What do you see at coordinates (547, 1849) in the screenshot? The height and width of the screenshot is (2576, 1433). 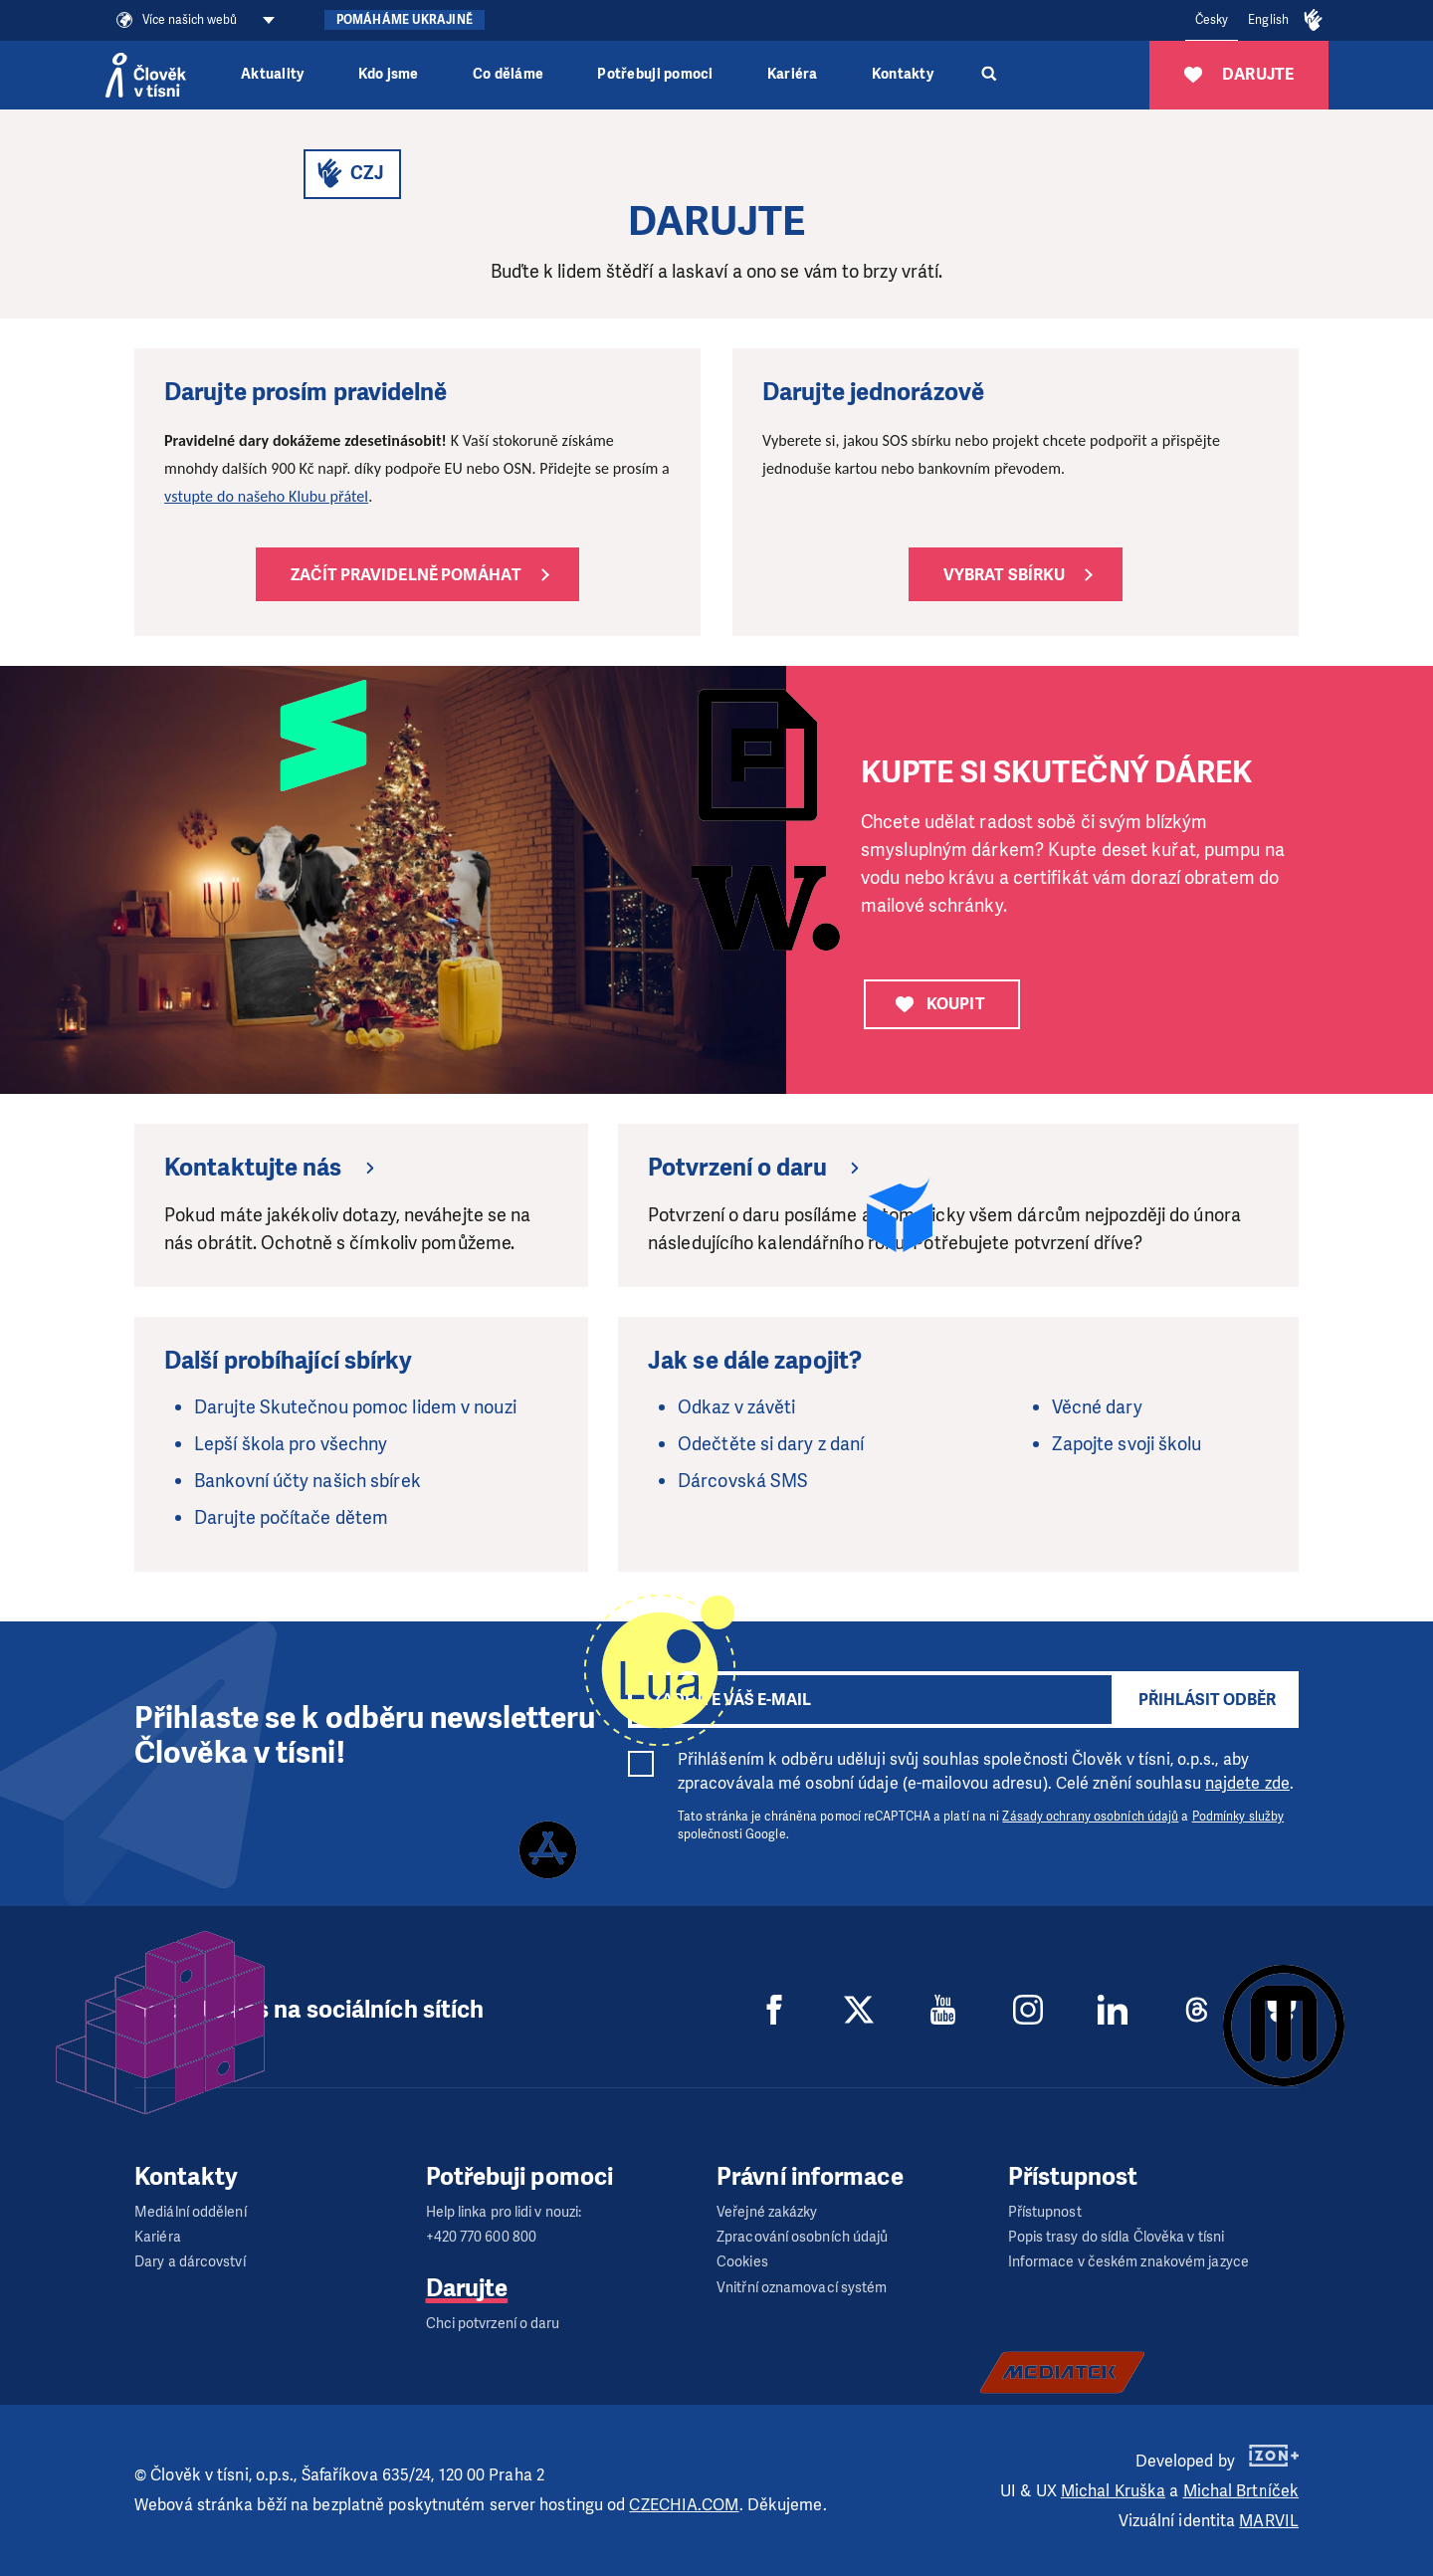 I see `open the Apple App Store` at bounding box center [547, 1849].